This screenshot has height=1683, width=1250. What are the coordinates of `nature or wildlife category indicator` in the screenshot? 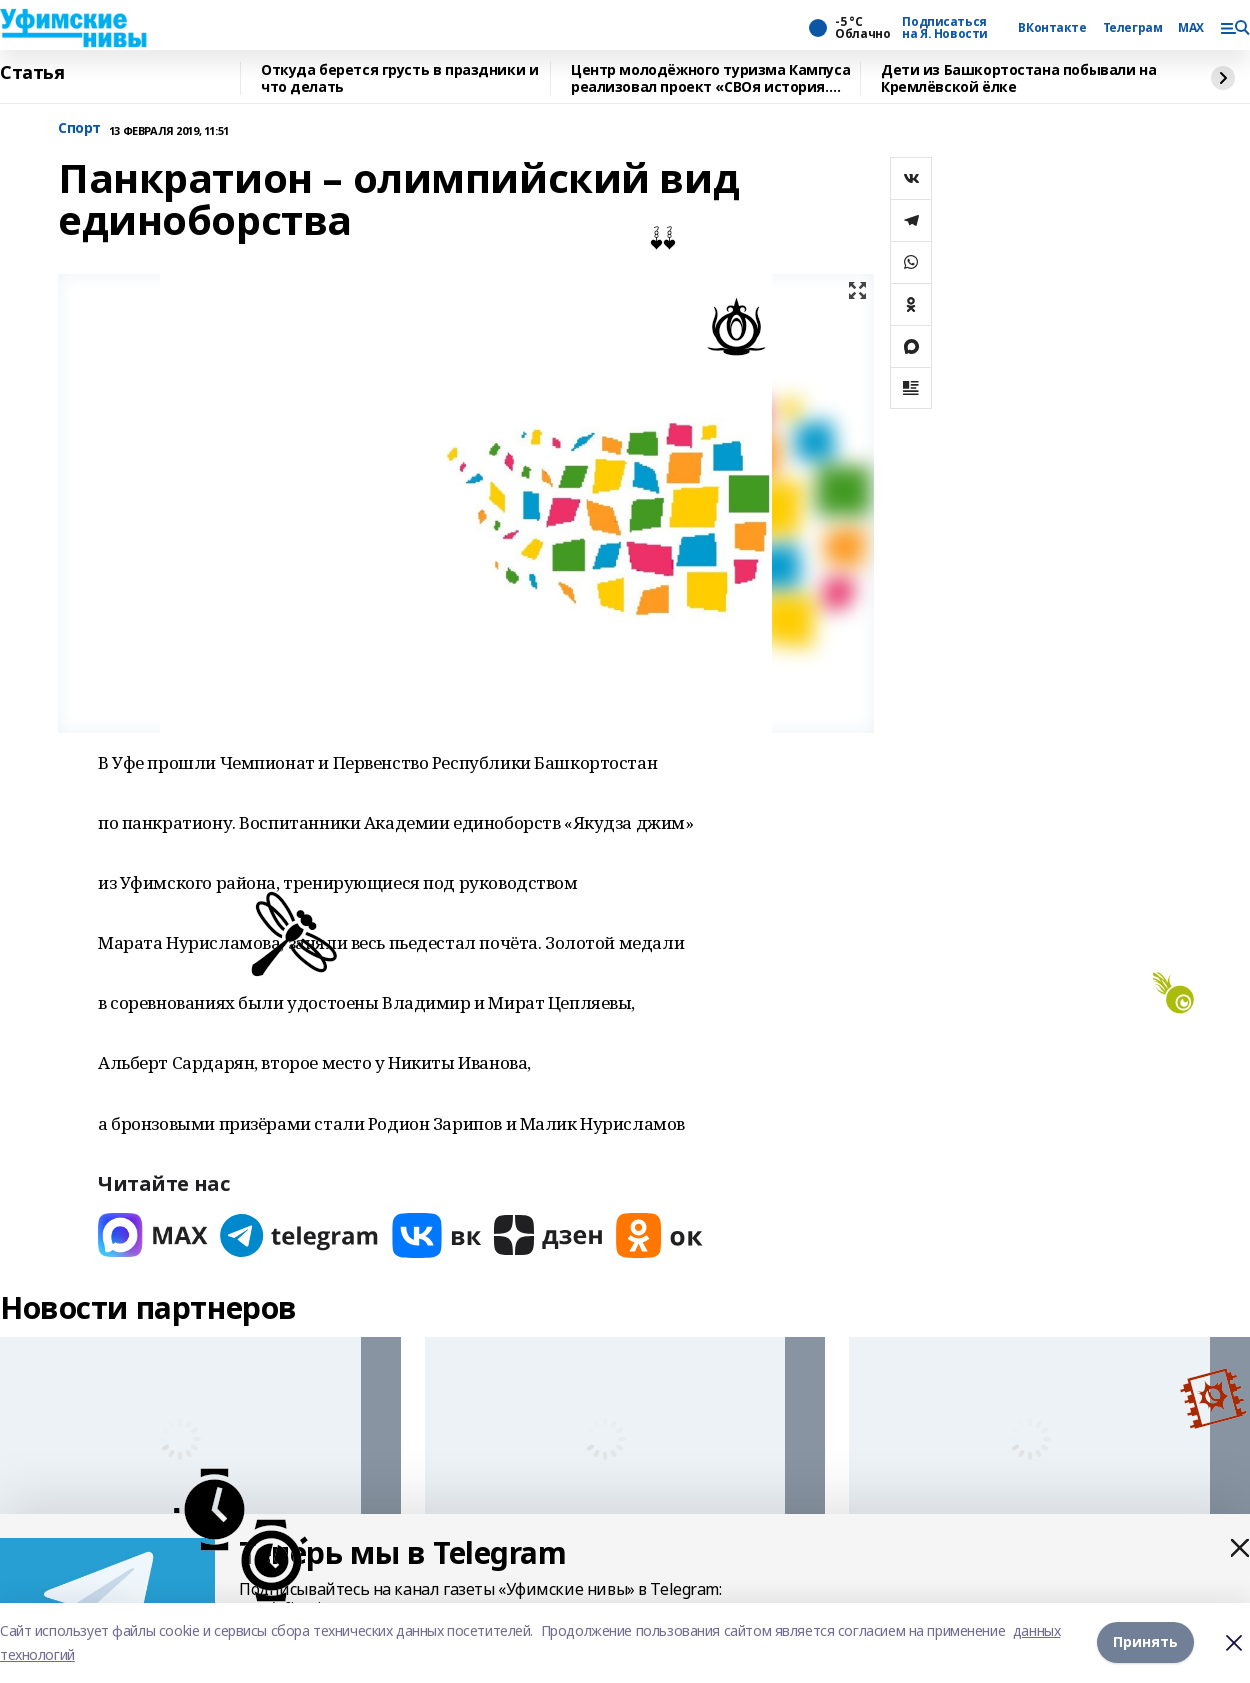 It's located at (294, 934).